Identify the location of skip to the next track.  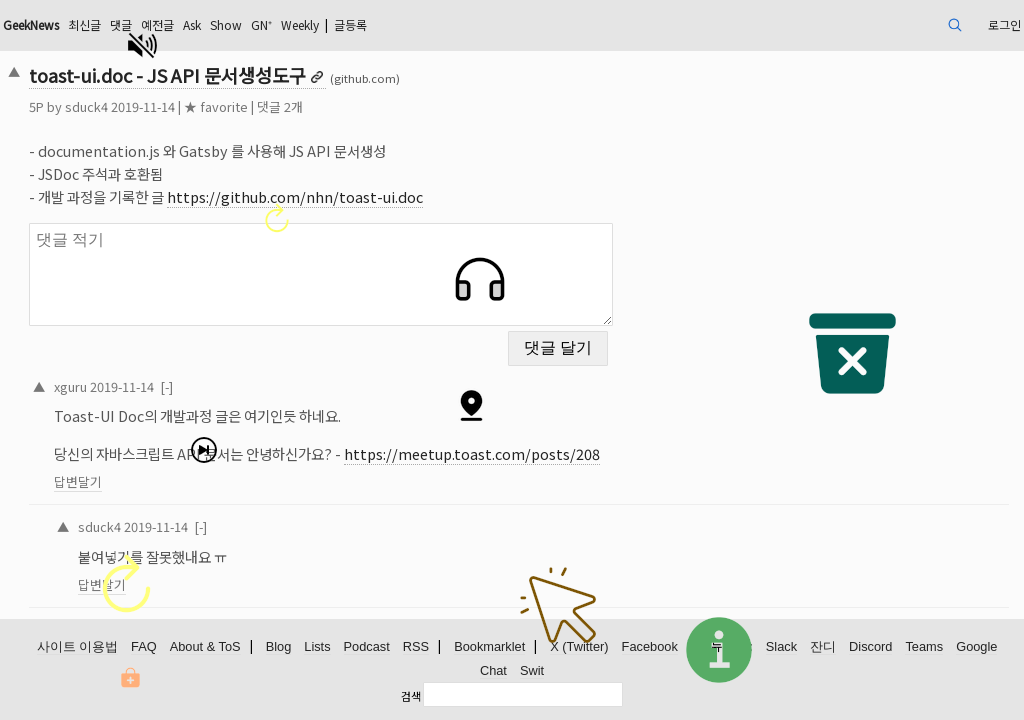
(204, 450).